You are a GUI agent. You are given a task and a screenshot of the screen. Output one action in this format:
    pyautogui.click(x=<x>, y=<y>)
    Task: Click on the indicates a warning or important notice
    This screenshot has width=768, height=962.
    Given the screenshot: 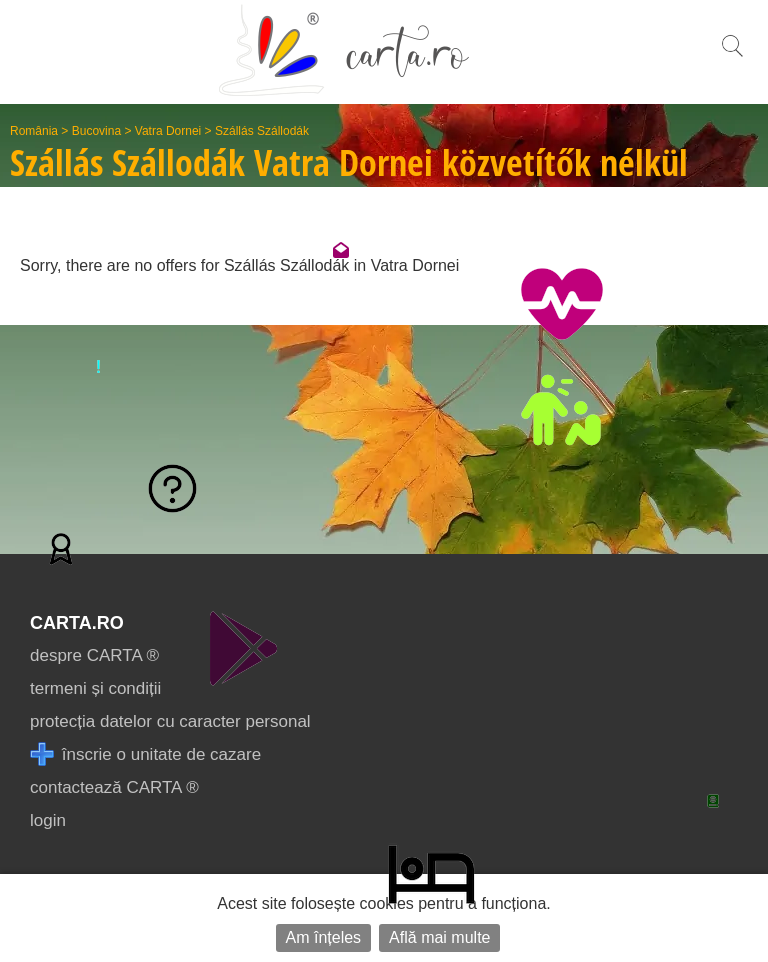 What is the action you would take?
    pyautogui.click(x=98, y=366)
    